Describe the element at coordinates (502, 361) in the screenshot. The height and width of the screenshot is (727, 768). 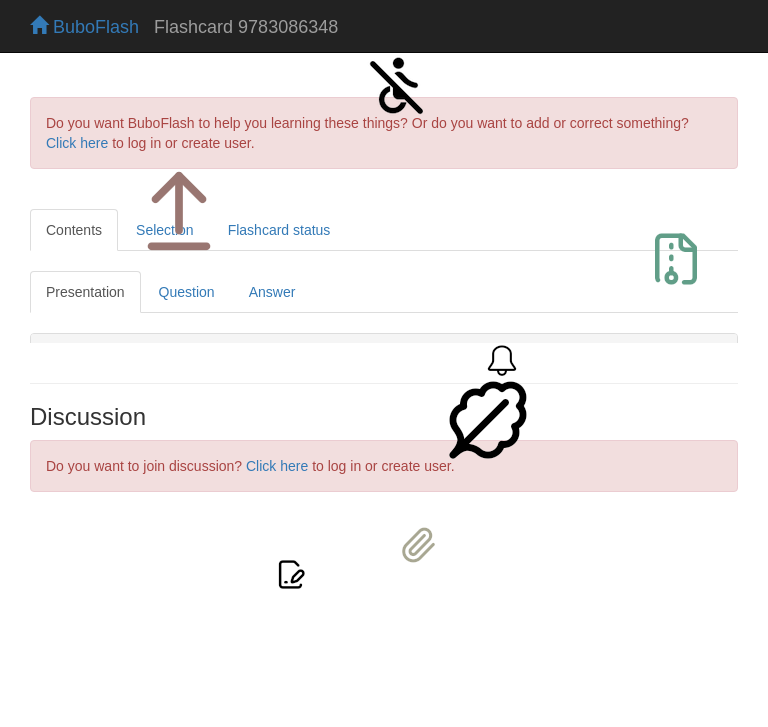
I see `view notifications` at that location.